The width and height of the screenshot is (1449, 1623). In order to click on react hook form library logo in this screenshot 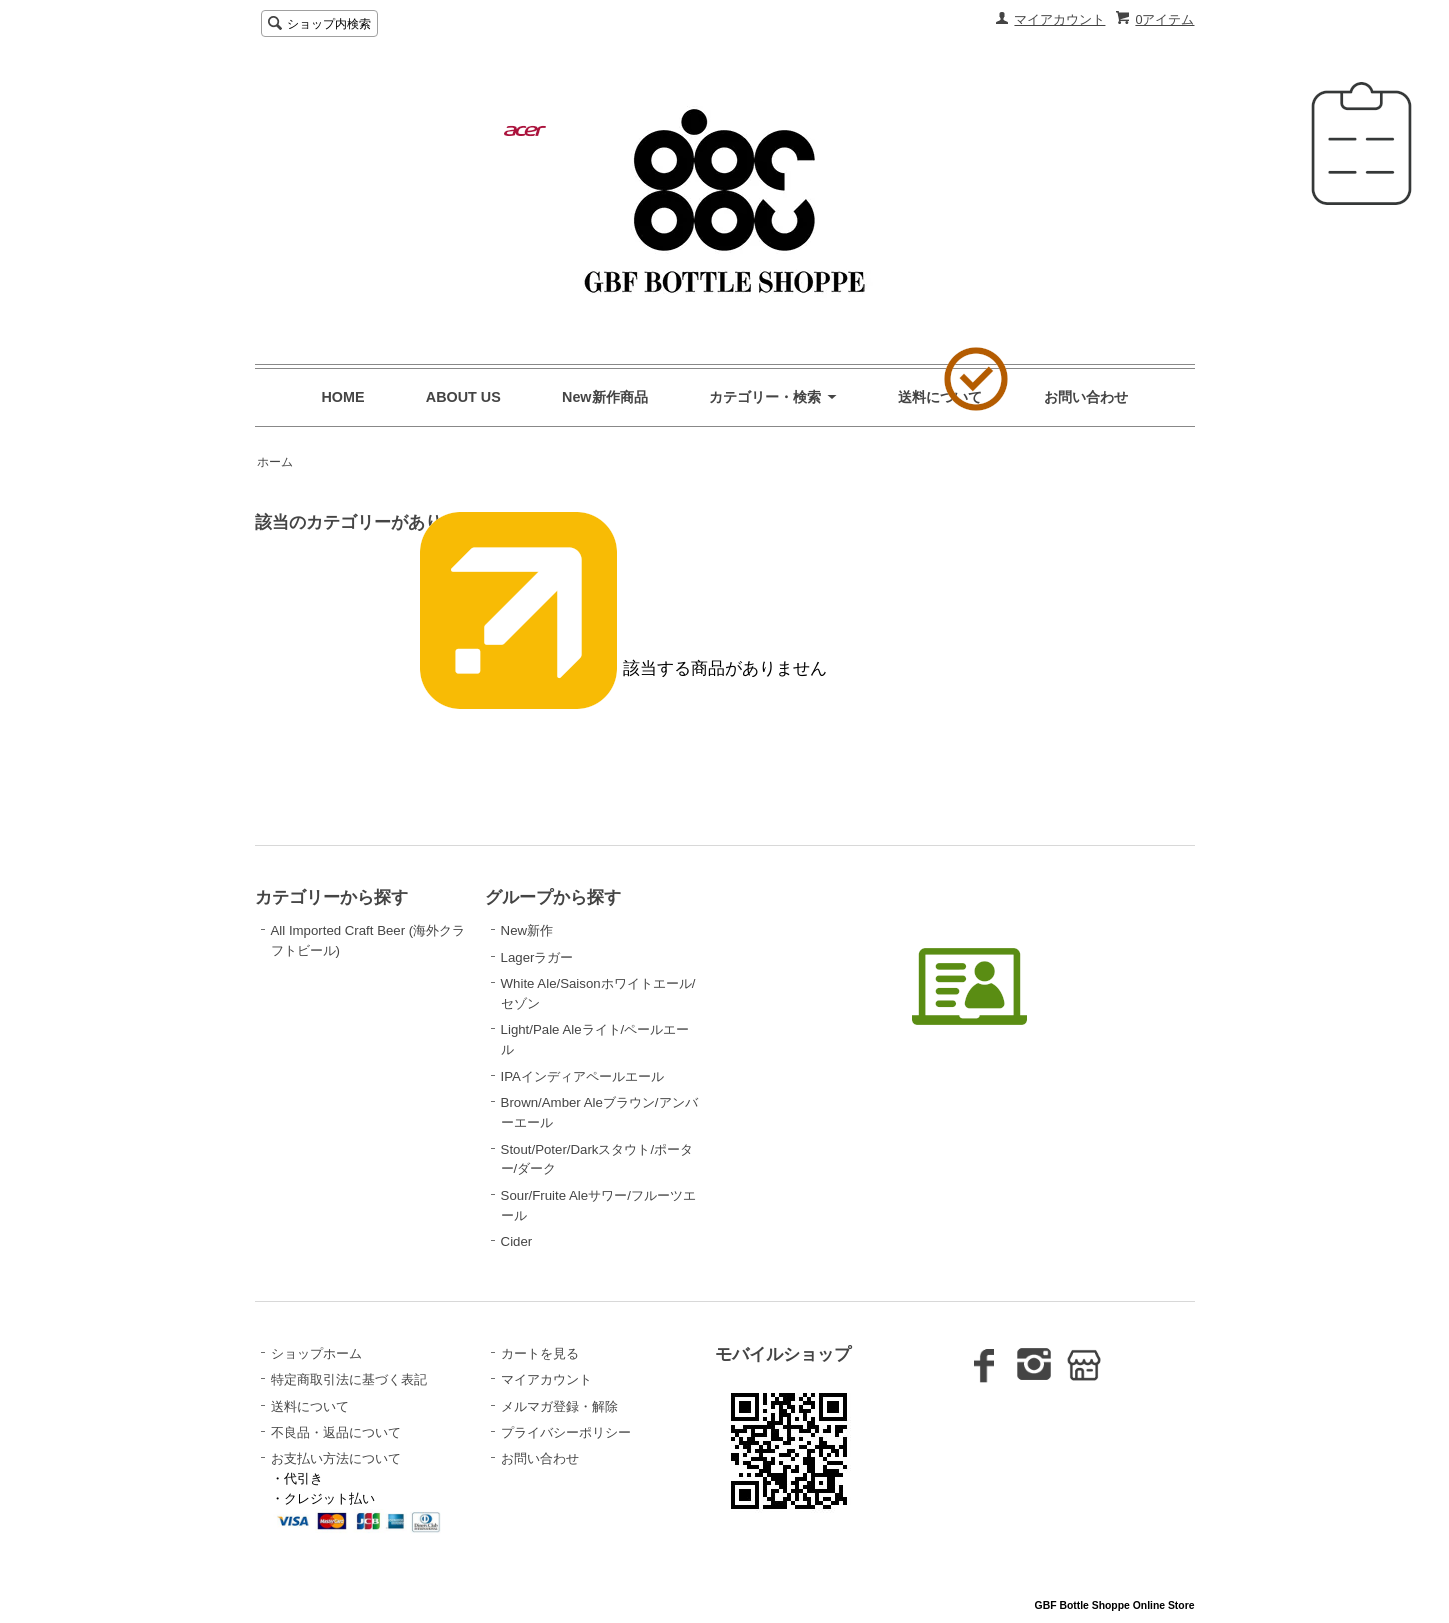, I will do `click(1361, 143)`.